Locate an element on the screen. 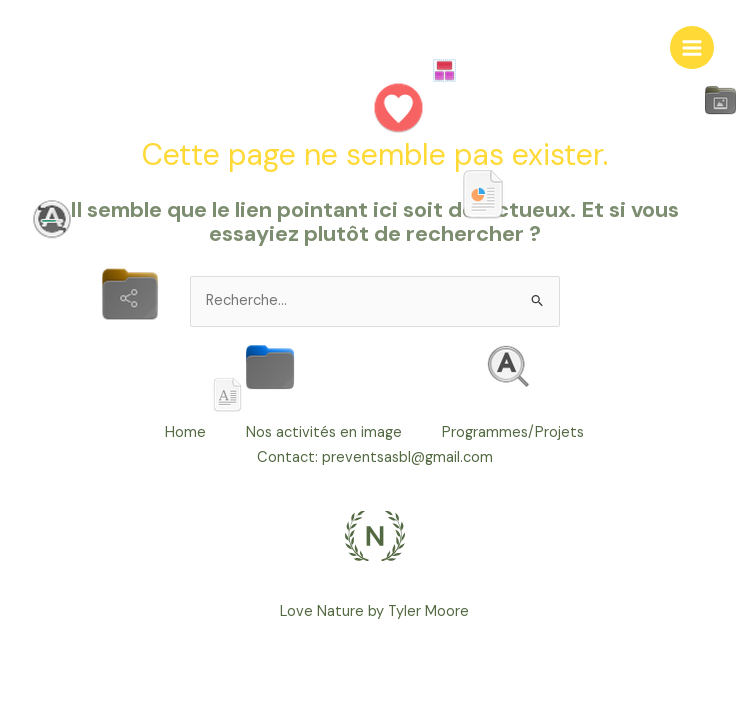  open a rich text document is located at coordinates (227, 394).